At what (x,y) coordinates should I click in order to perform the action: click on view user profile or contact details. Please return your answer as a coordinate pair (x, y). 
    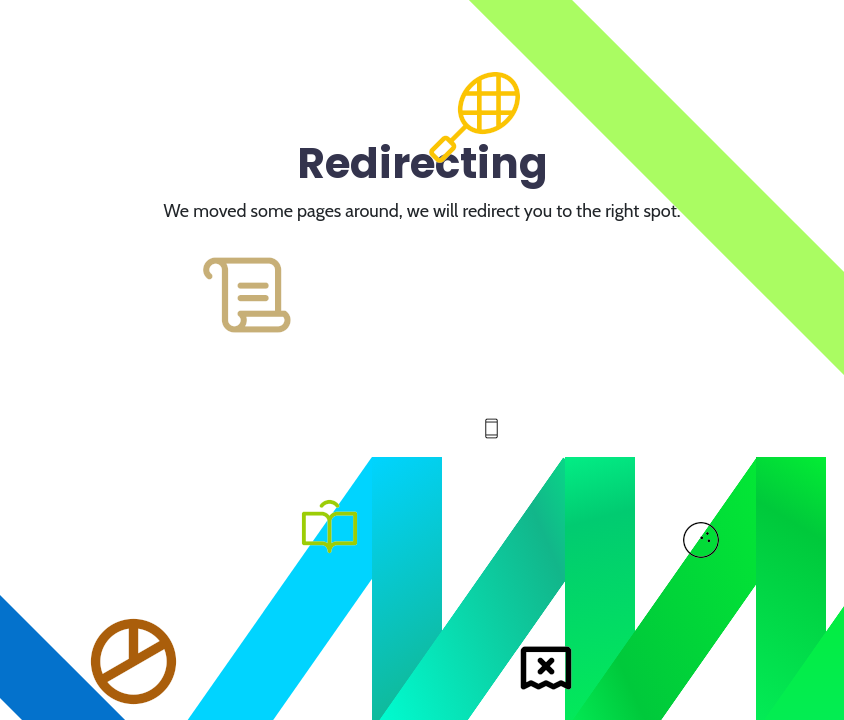
    Looking at the image, I should click on (329, 525).